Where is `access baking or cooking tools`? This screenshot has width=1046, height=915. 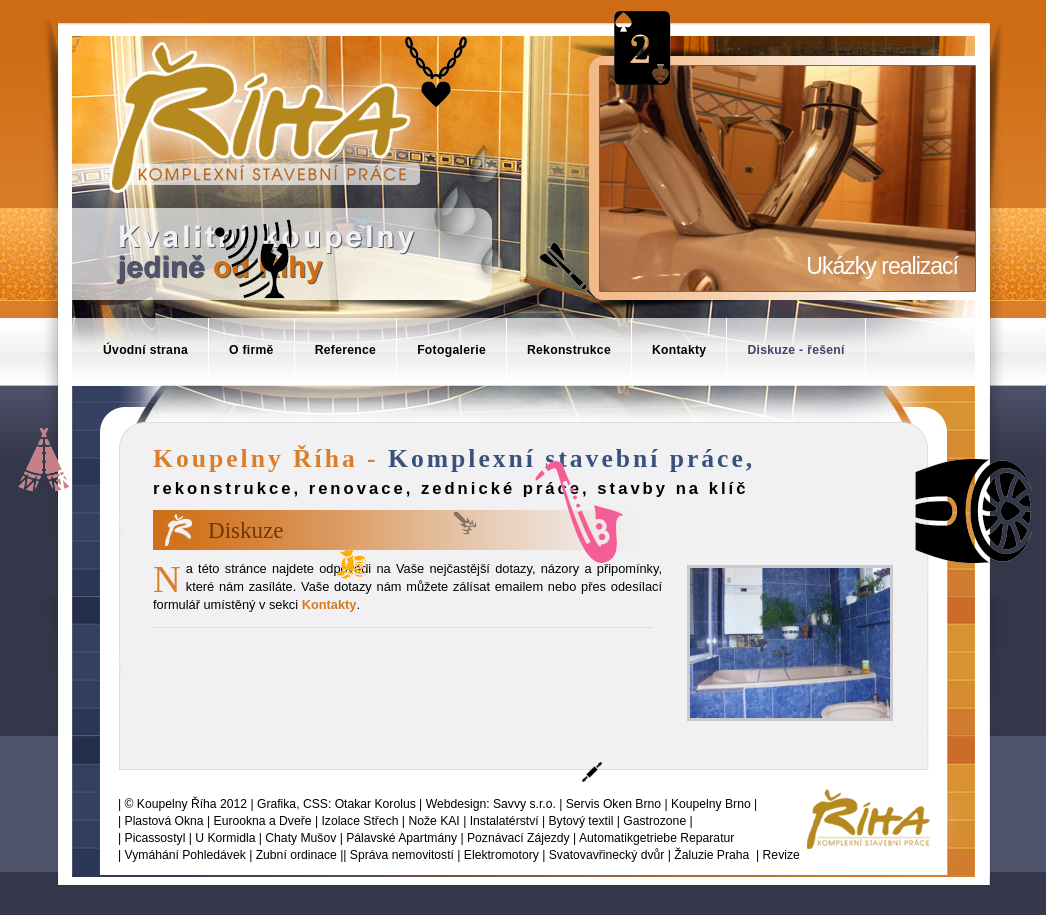 access baking or cooking tools is located at coordinates (592, 772).